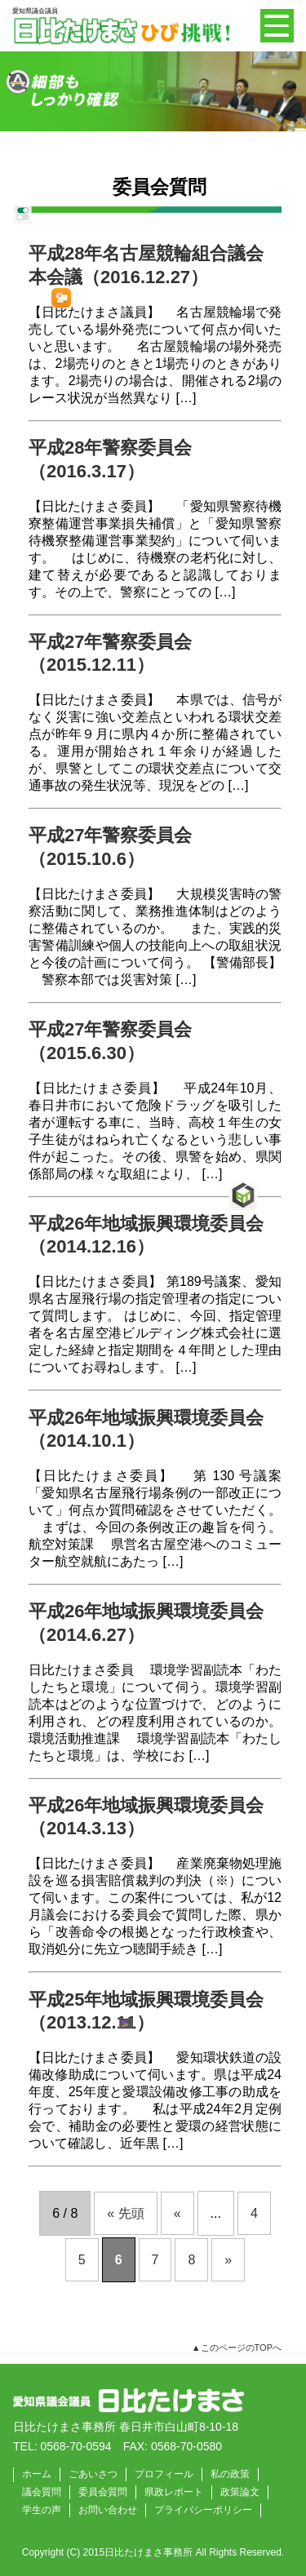 Image resolution: width=306 pixels, height=2576 pixels. I want to click on open gnome tweaks to customize desktop settings, so click(23, 214).